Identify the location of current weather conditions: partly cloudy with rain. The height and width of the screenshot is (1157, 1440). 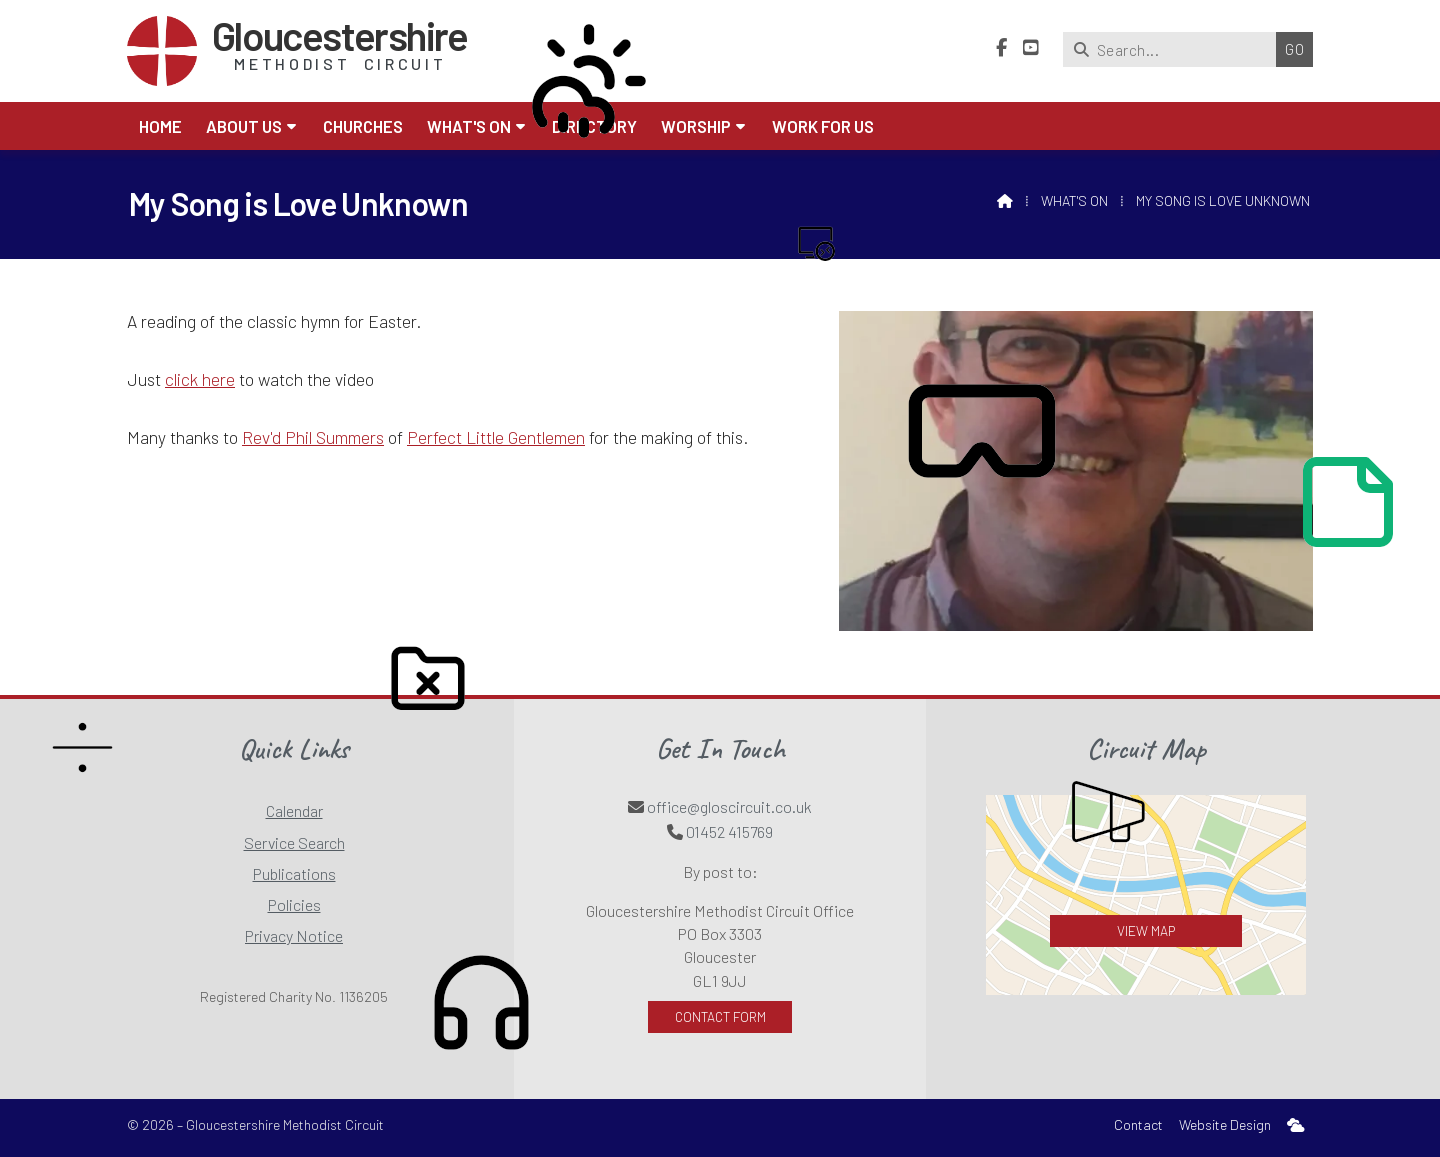
(589, 81).